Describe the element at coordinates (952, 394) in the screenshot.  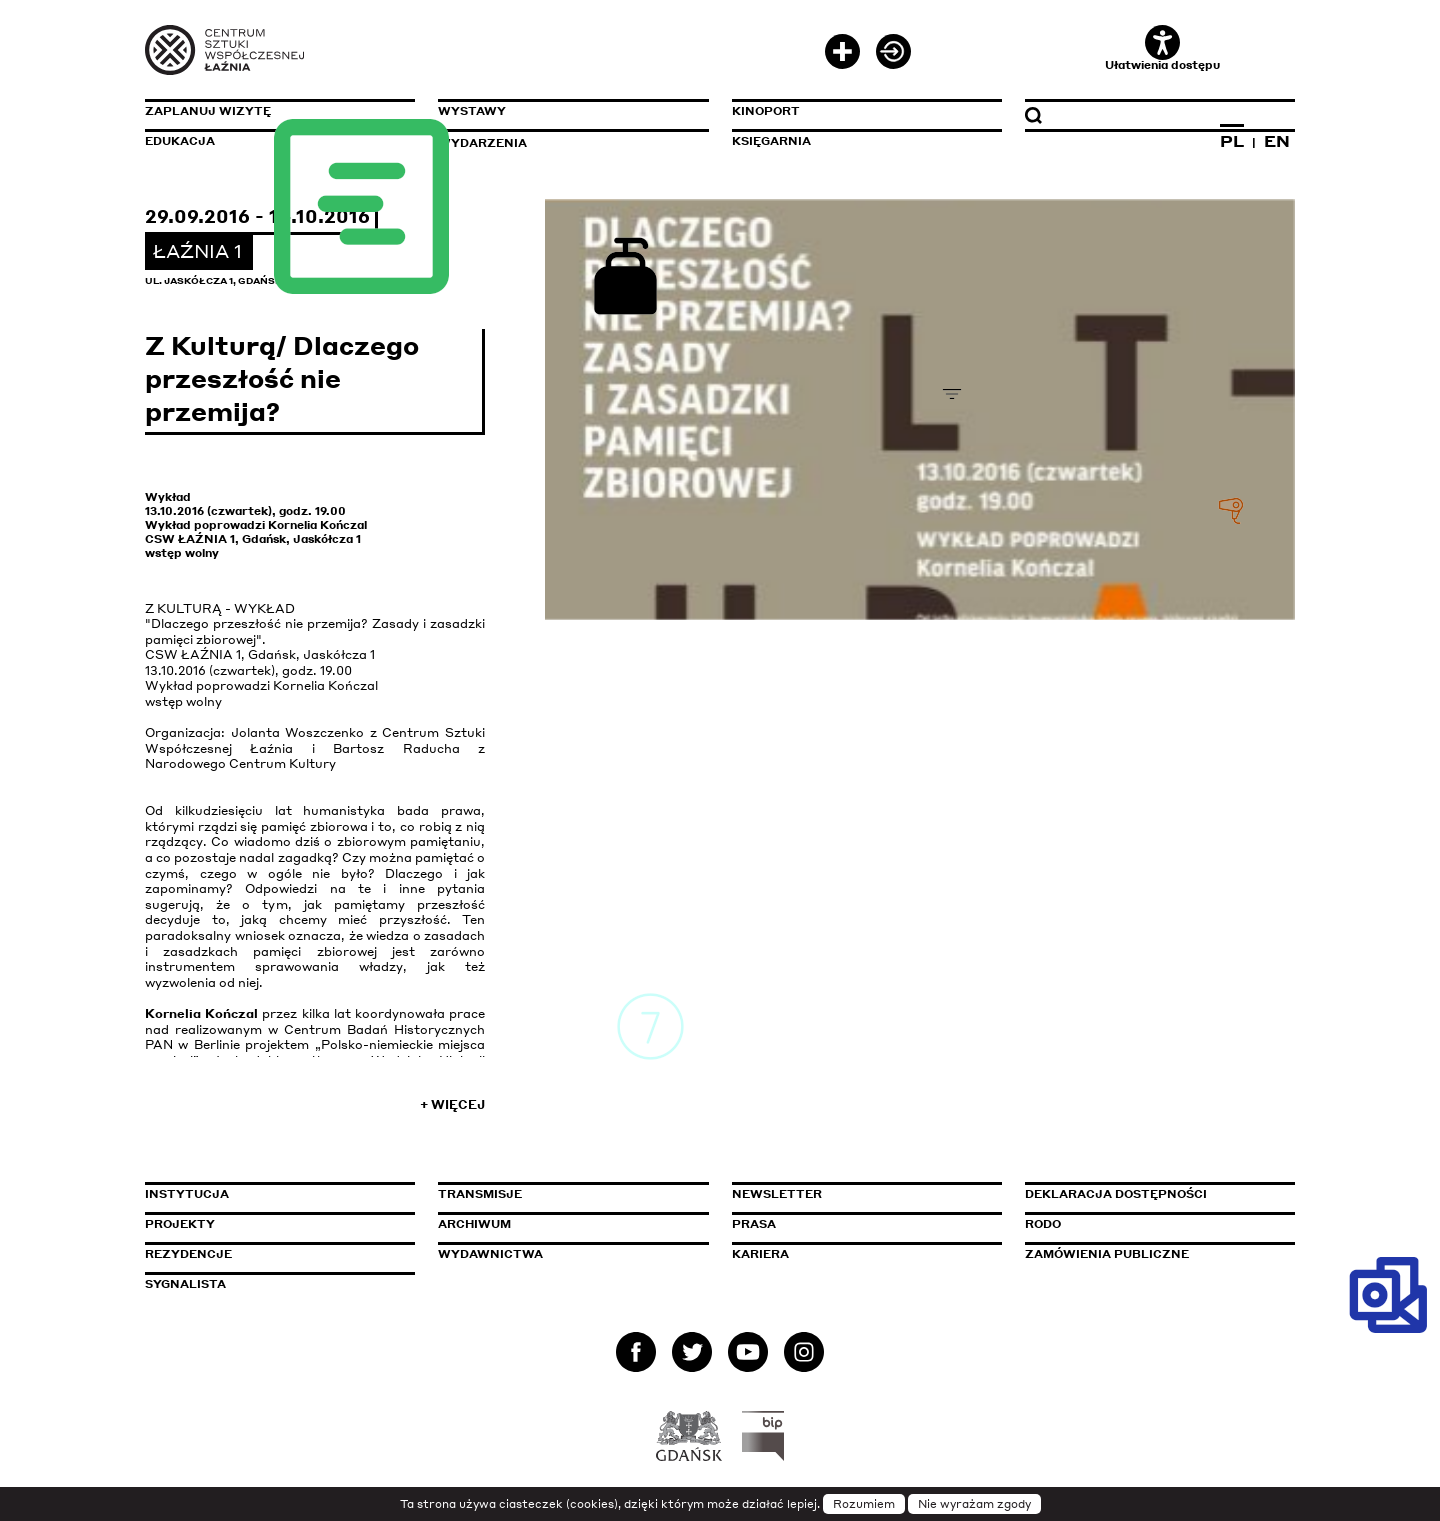
I see `filter or sort content` at that location.